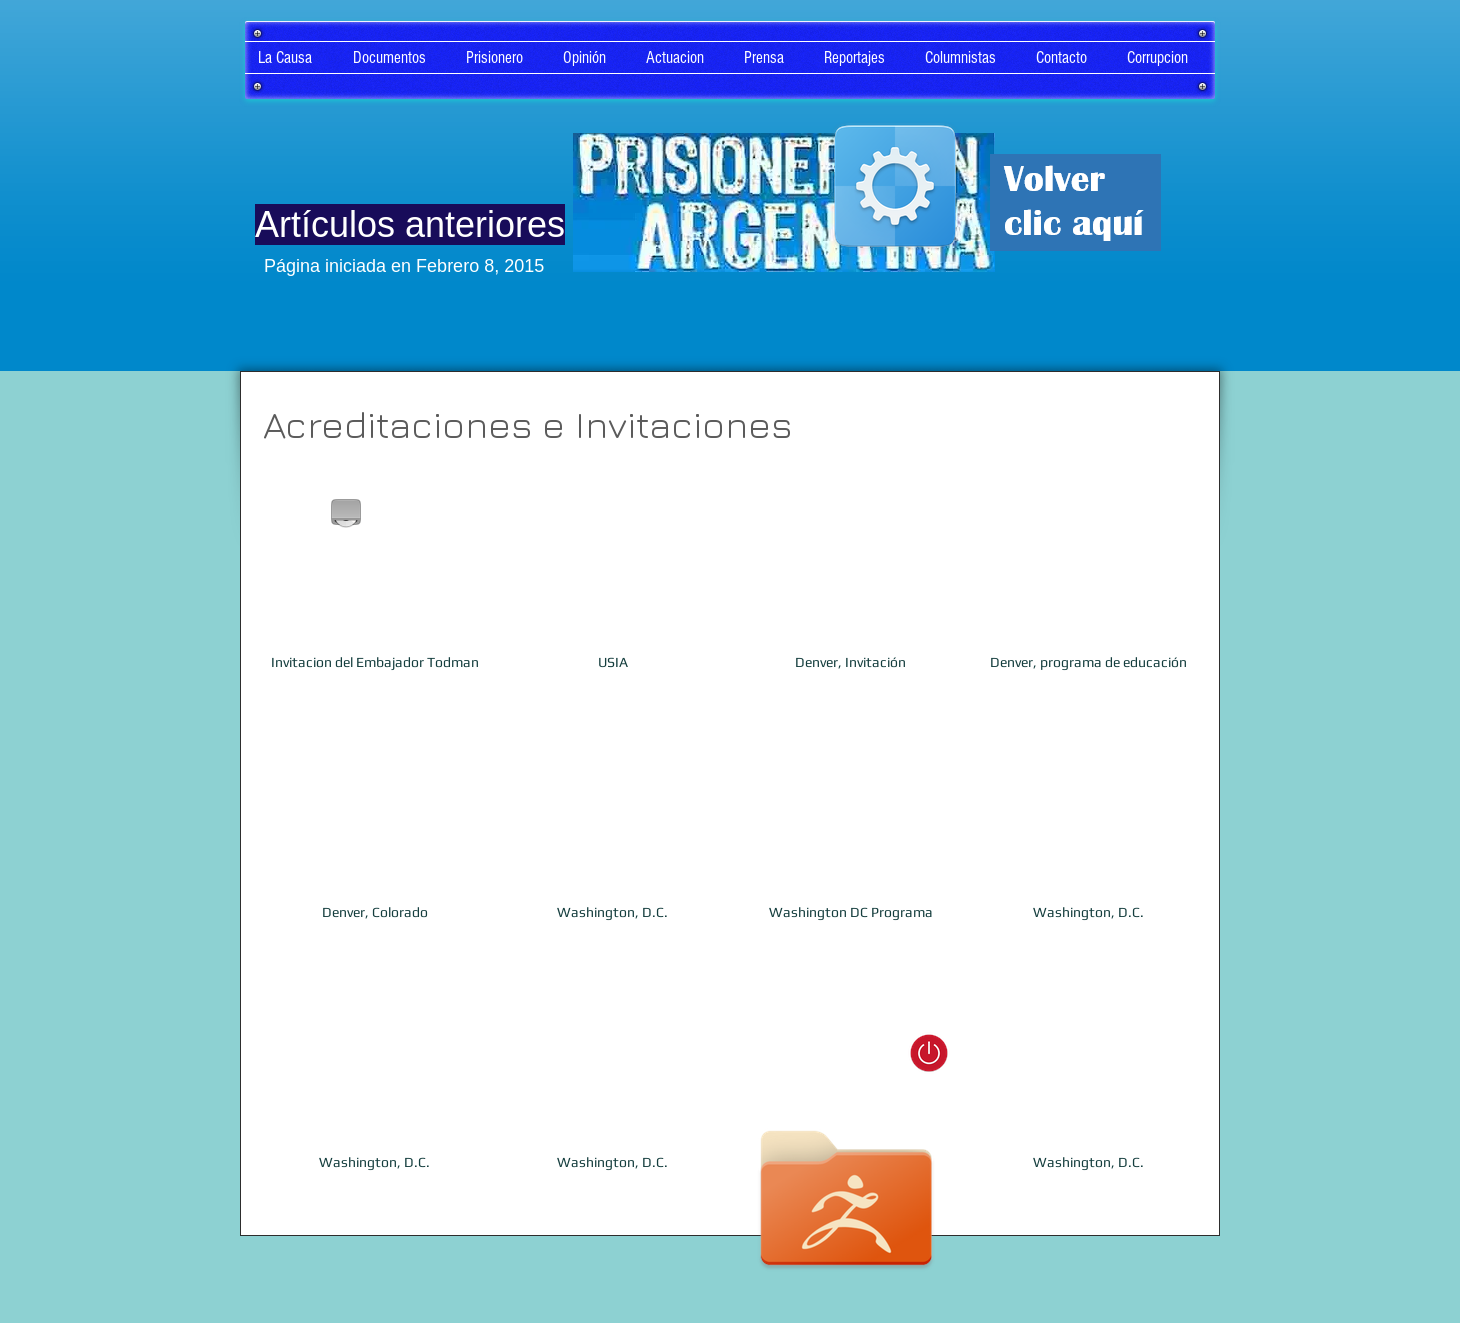 This screenshot has width=1460, height=1323. Describe the element at coordinates (929, 1053) in the screenshot. I see `shut down the system` at that location.